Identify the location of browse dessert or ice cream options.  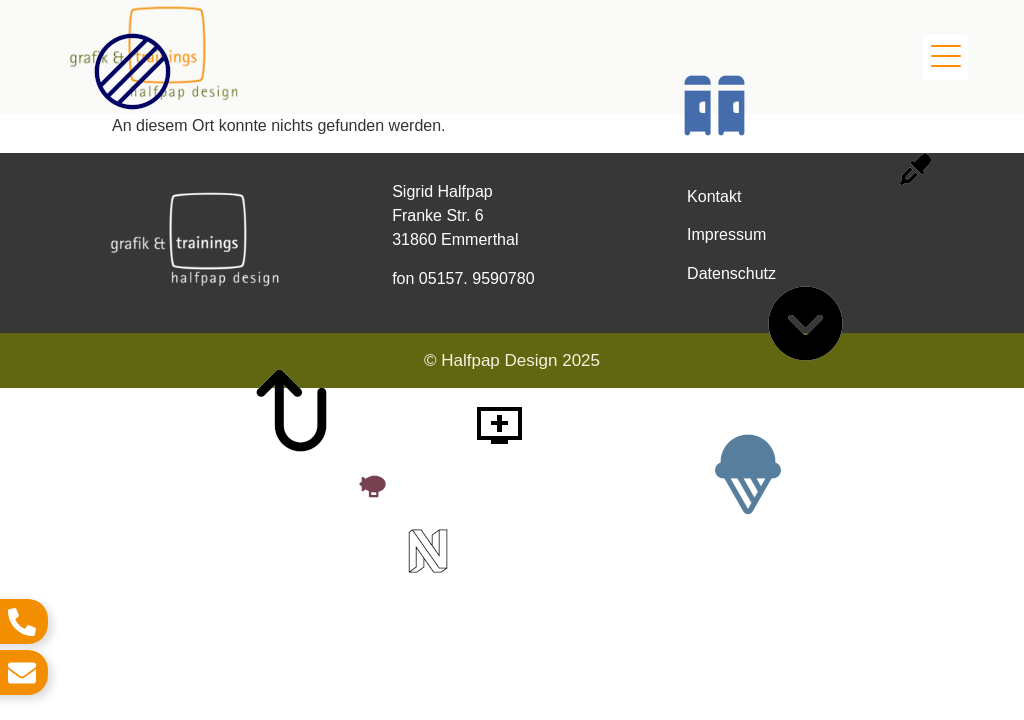
(748, 473).